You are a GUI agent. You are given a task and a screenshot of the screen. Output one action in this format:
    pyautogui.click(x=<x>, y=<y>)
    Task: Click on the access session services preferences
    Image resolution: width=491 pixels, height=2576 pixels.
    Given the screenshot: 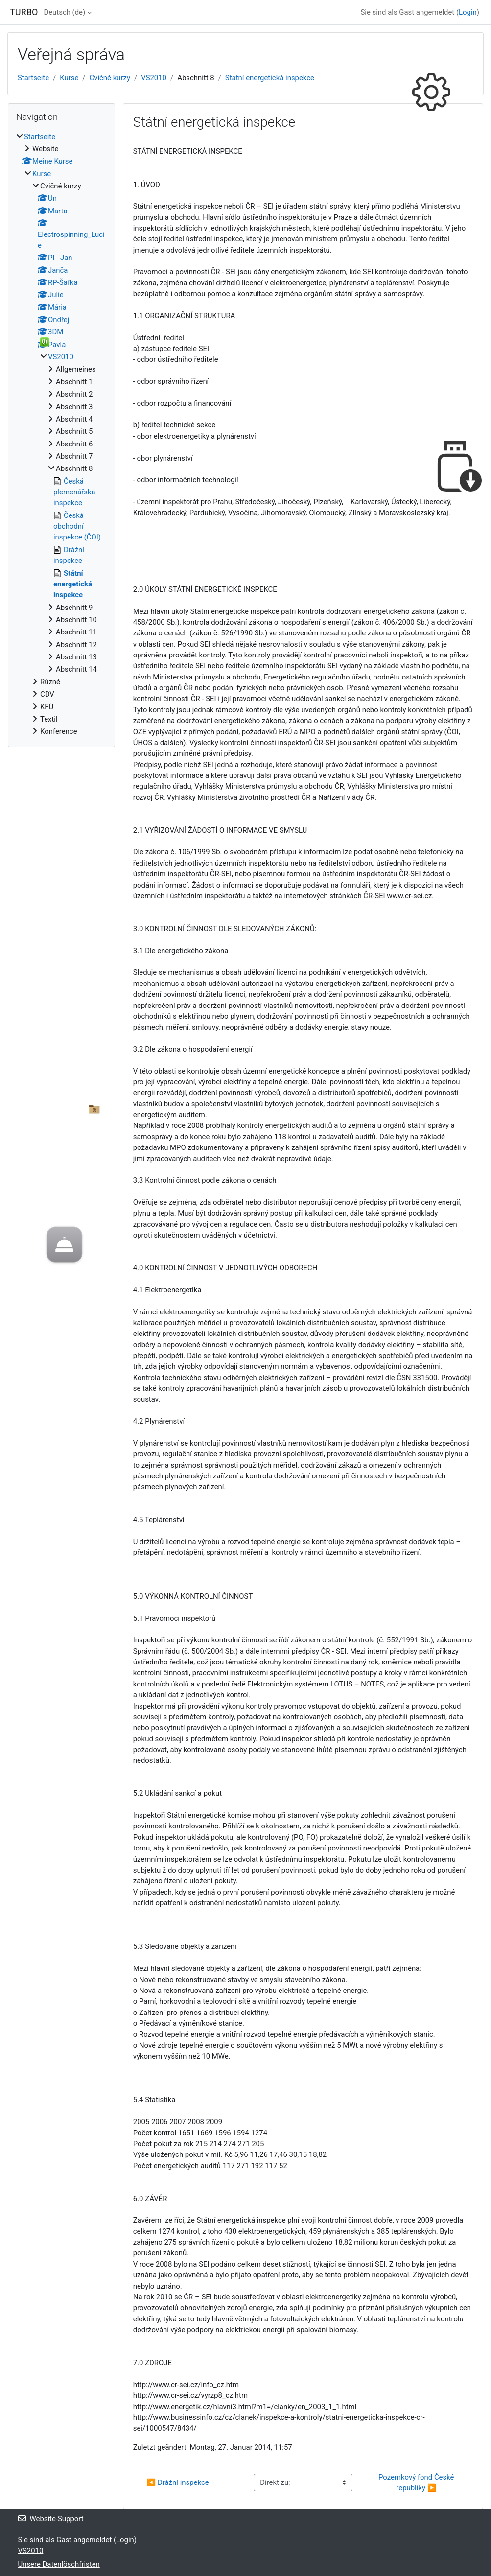 What is the action you would take?
    pyautogui.click(x=64, y=1245)
    